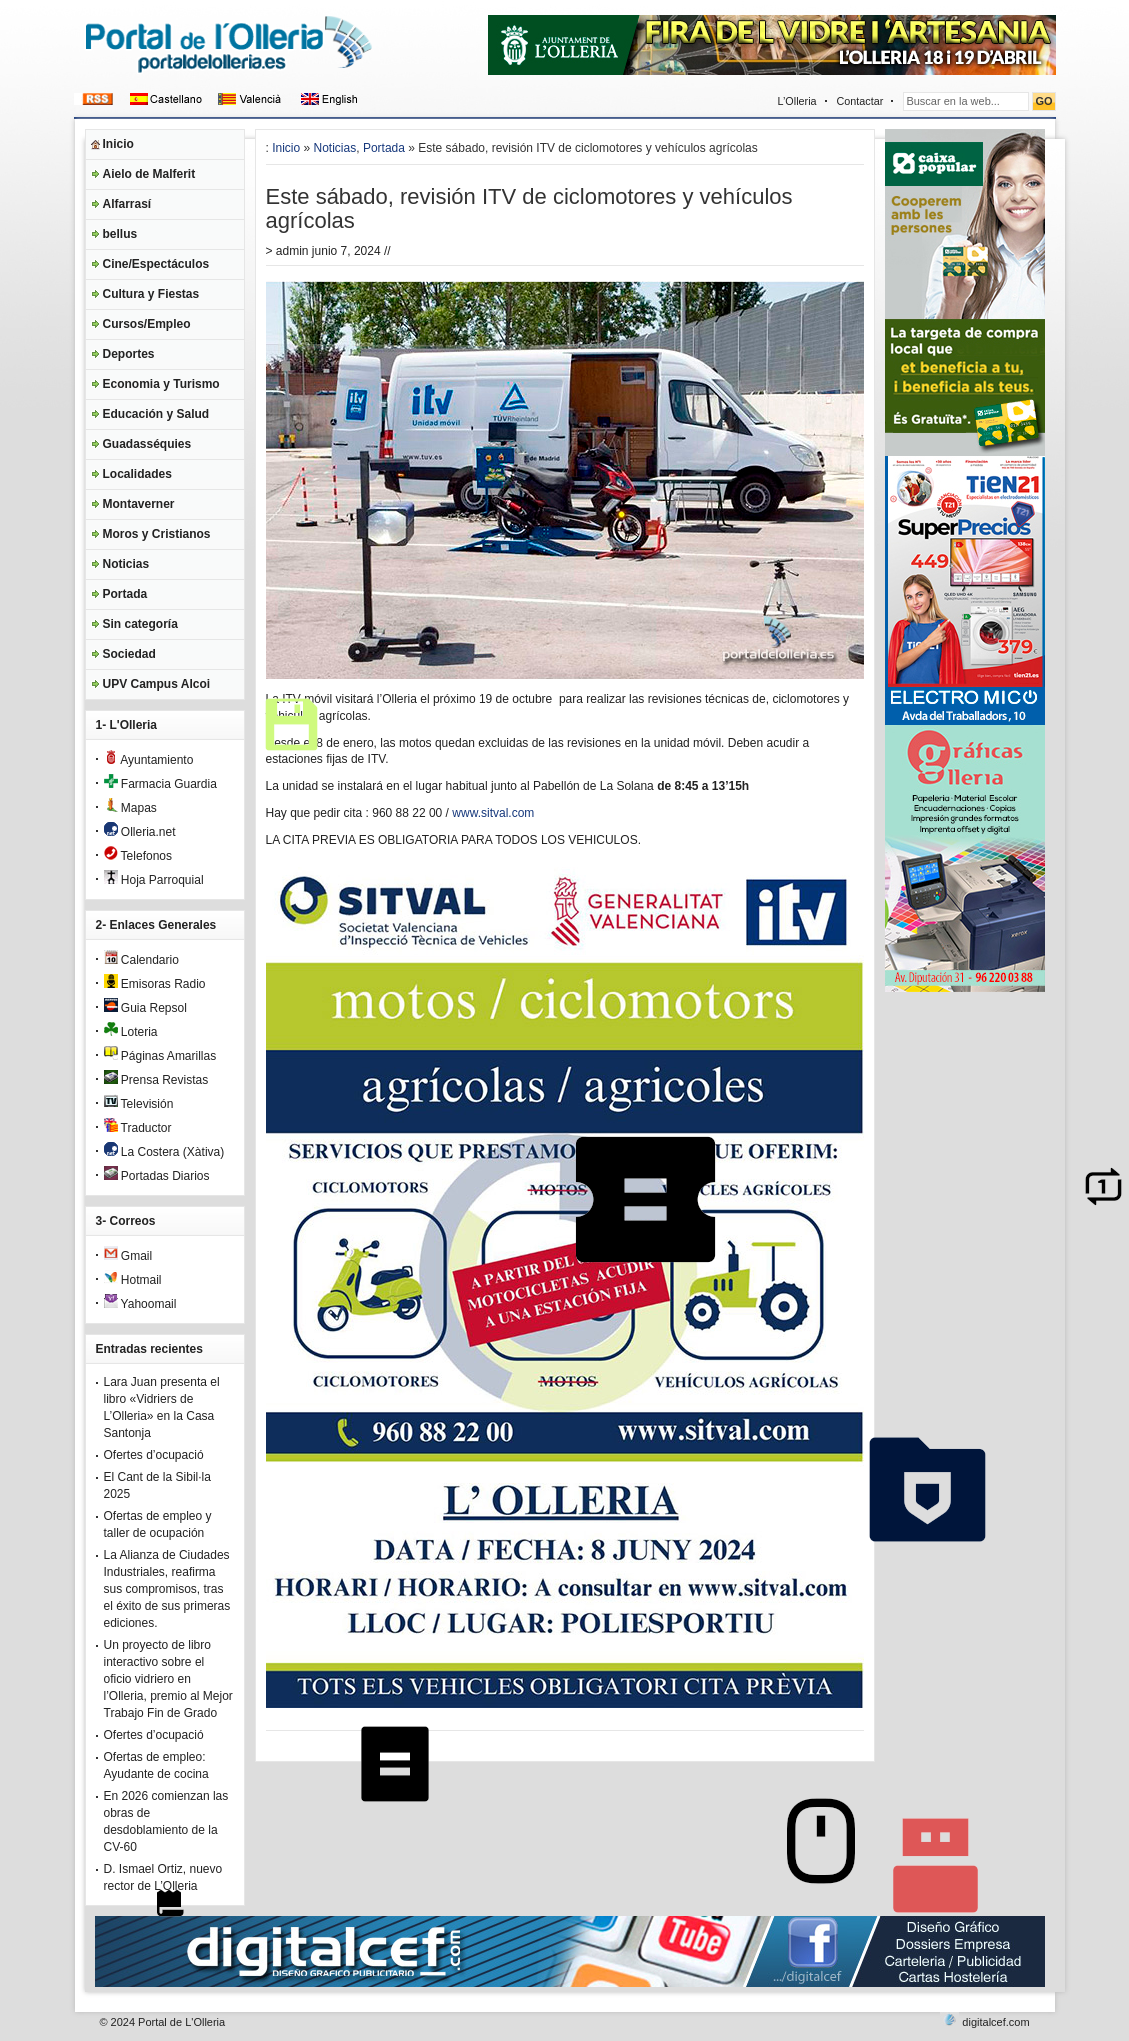 The width and height of the screenshot is (1129, 2041). I want to click on repeat the current track, so click(1103, 1186).